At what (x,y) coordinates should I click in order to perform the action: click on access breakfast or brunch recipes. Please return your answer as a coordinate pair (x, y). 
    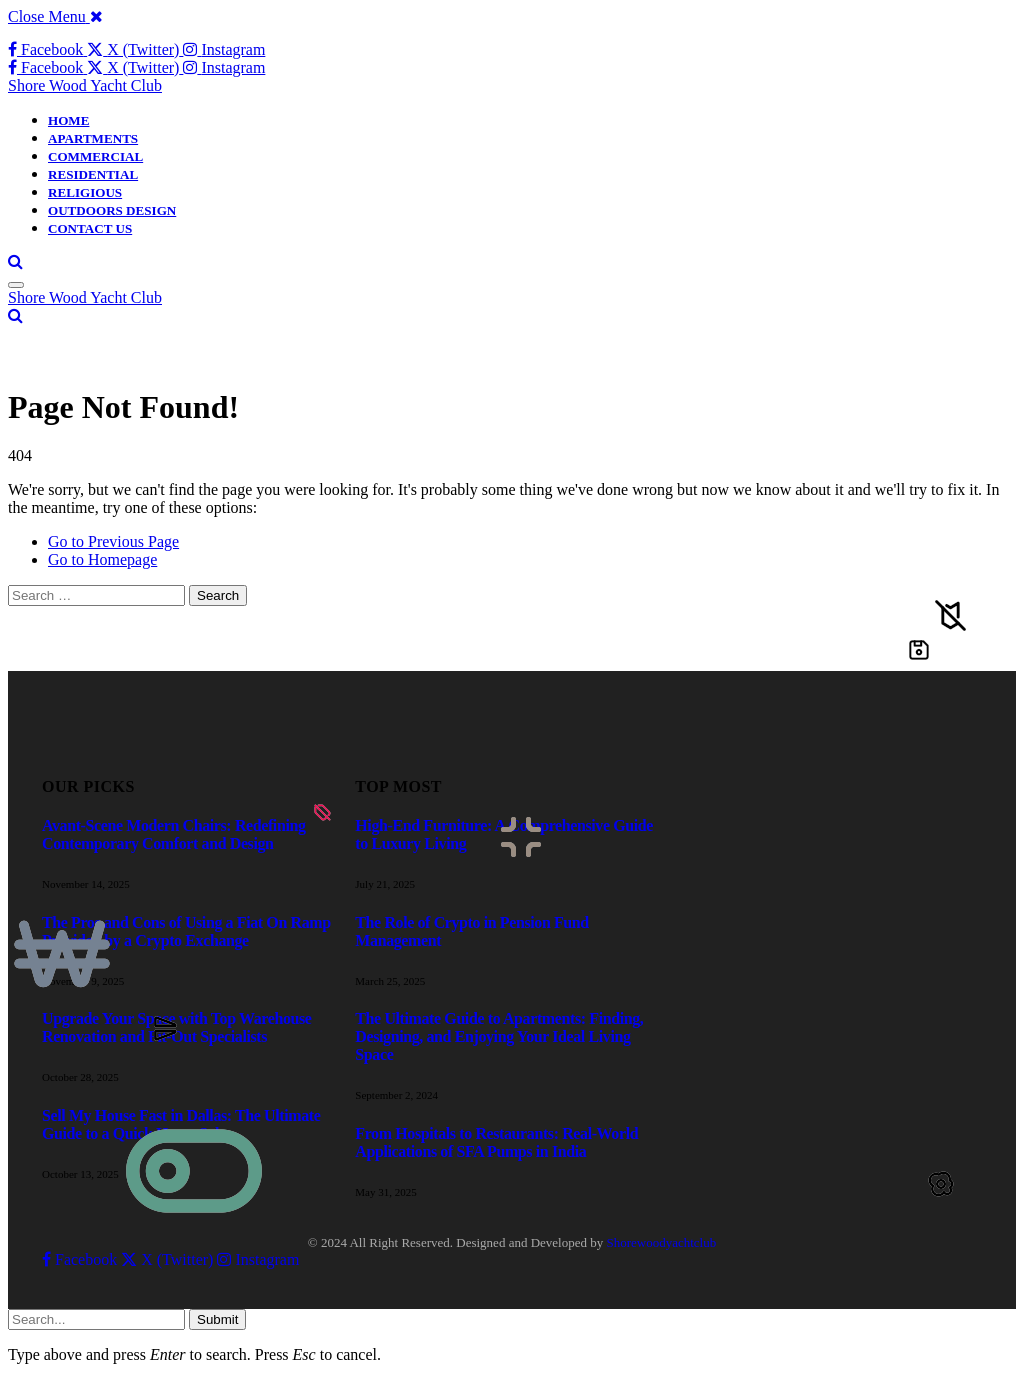
    Looking at the image, I should click on (941, 1184).